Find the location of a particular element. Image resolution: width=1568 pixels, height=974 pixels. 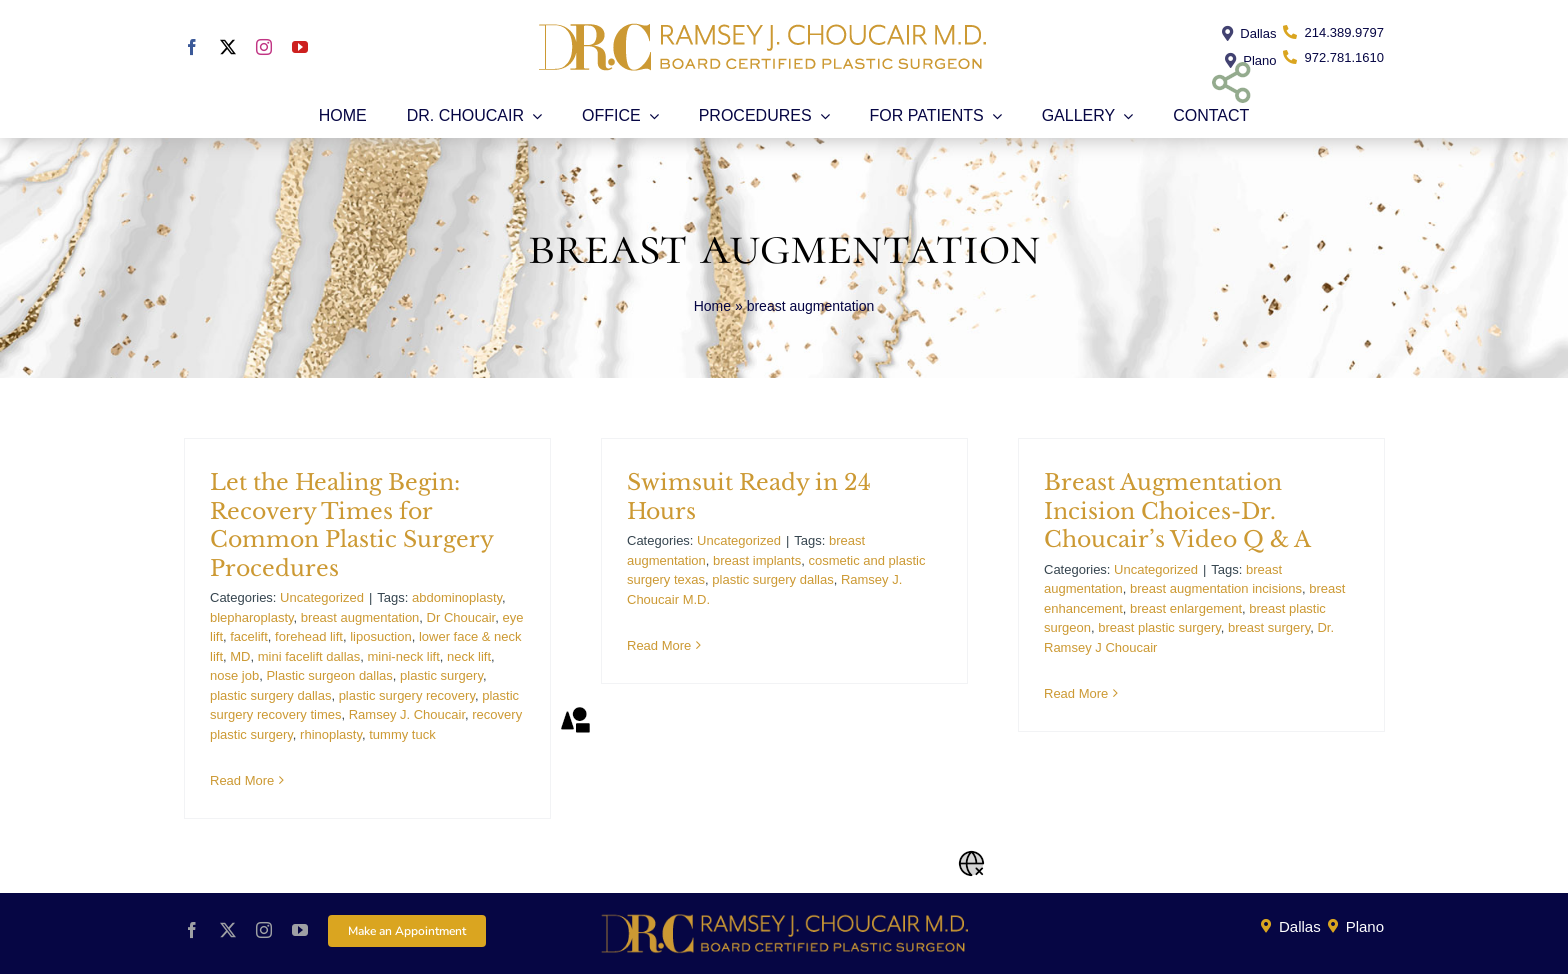

no internet connection is located at coordinates (971, 863).